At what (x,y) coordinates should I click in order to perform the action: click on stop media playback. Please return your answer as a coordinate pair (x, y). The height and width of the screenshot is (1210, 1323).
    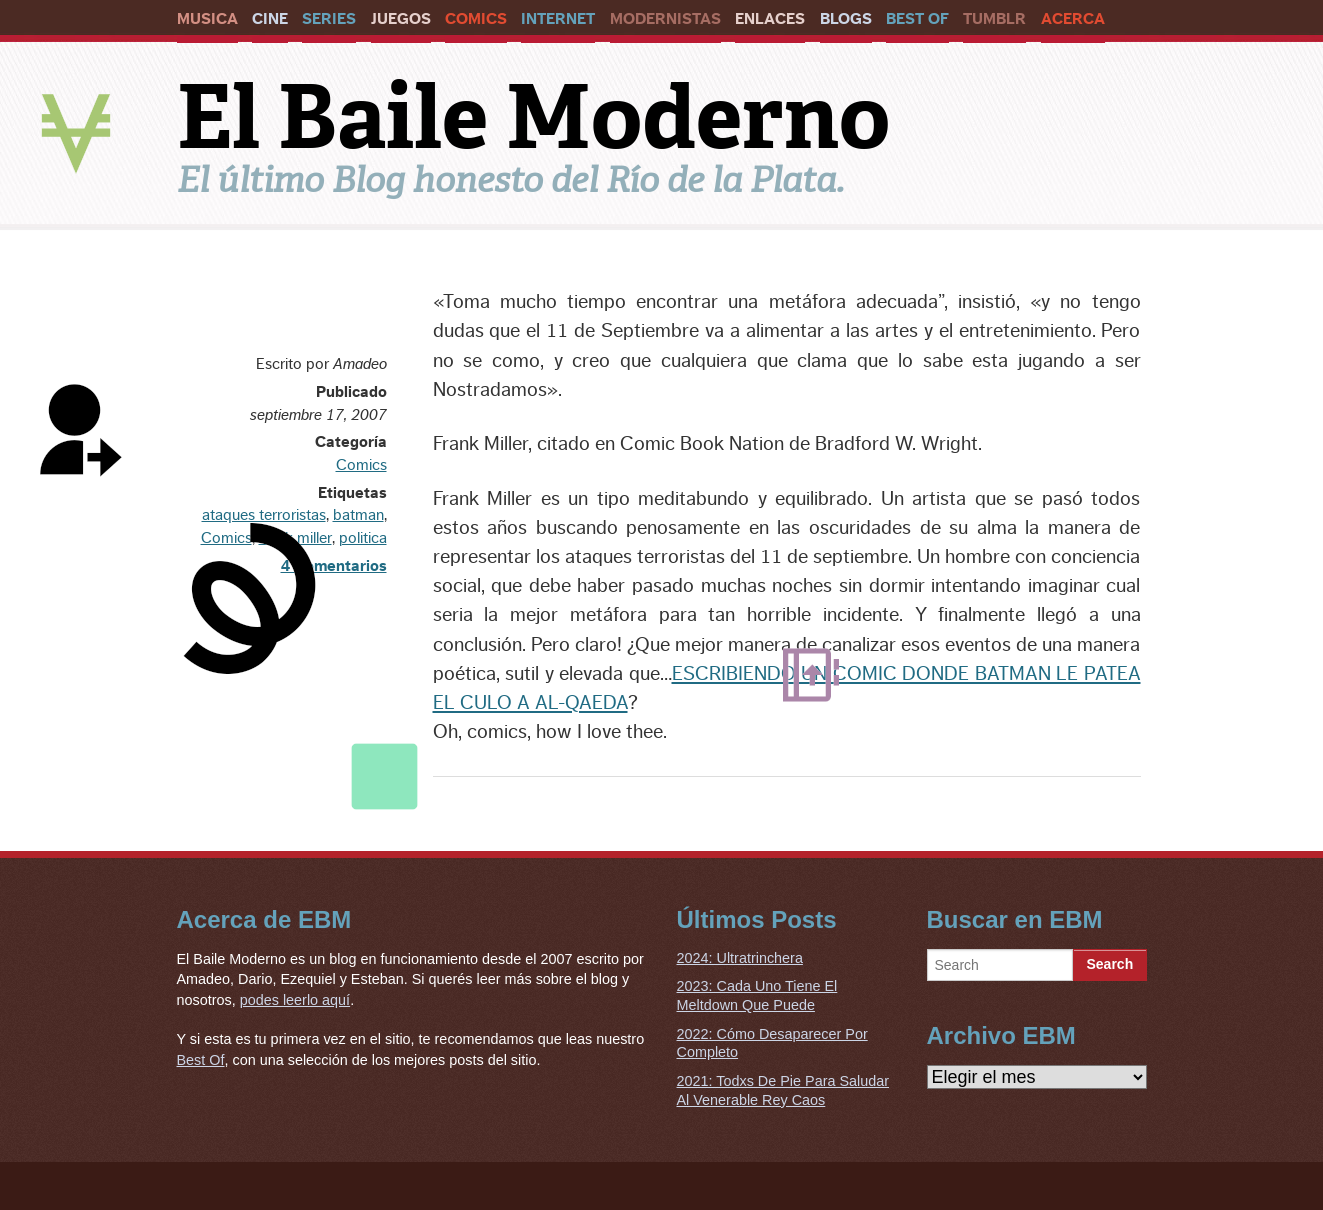
    Looking at the image, I should click on (384, 776).